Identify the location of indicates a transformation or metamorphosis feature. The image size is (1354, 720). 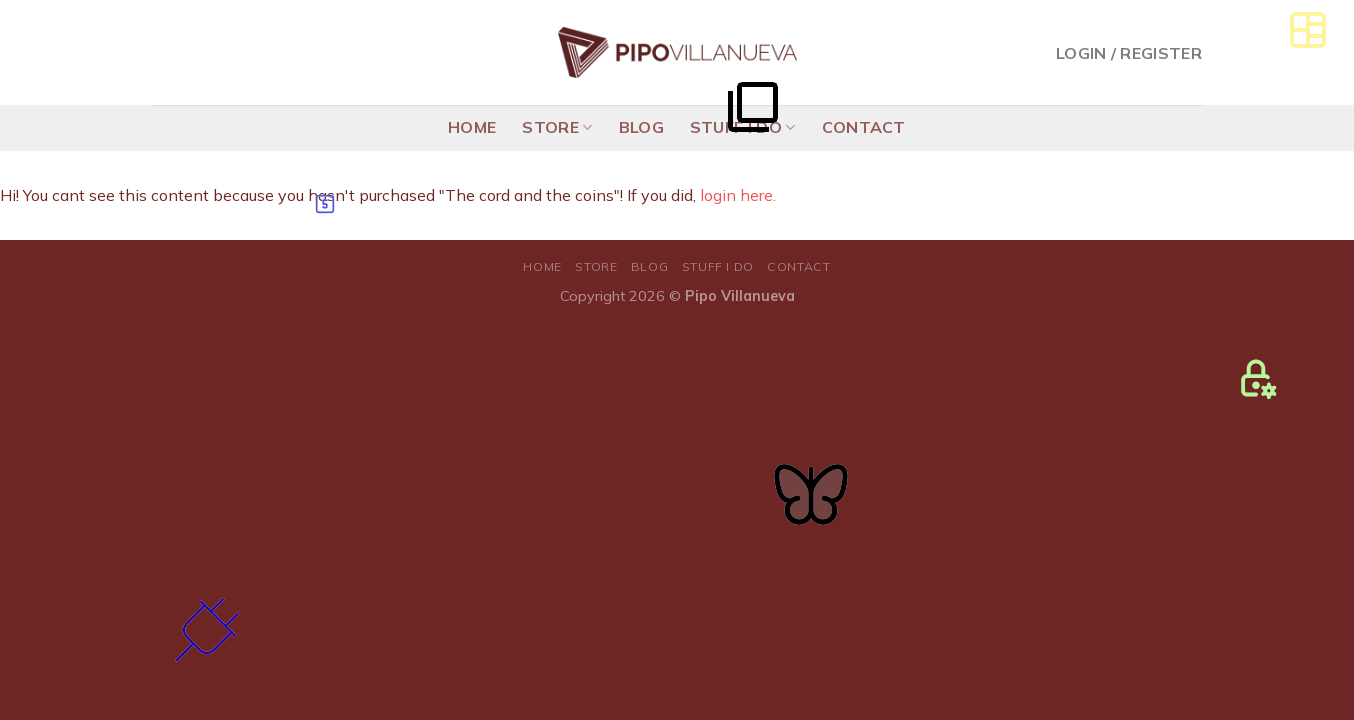
(811, 493).